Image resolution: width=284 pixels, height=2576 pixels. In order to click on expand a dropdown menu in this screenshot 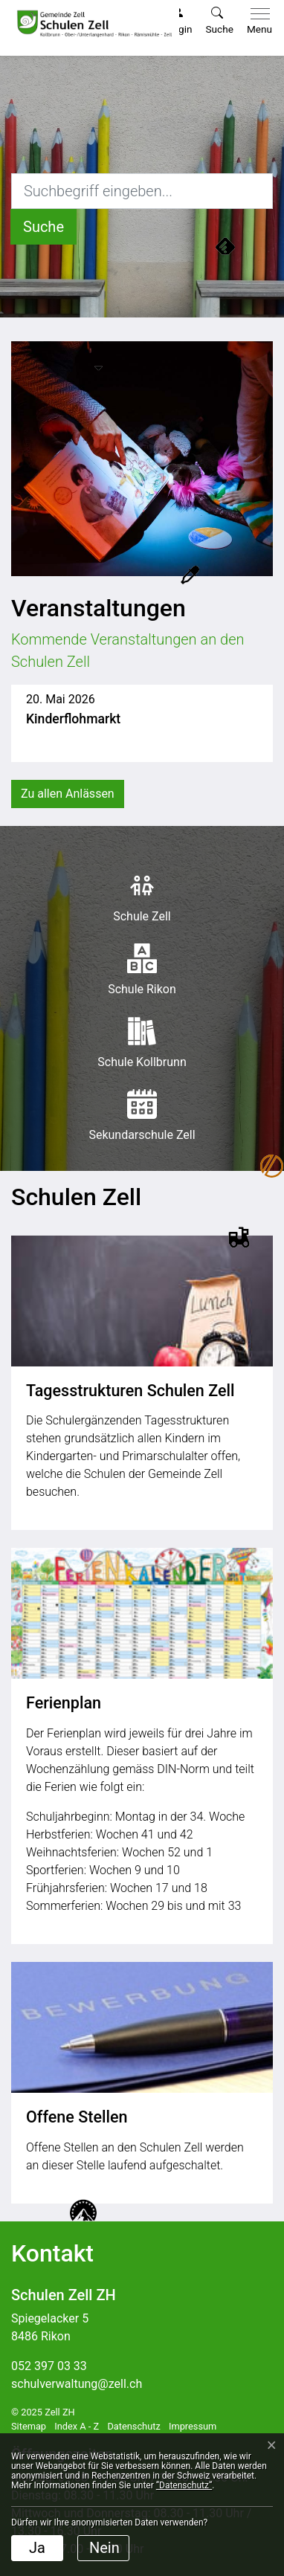, I will do `click(98, 368)`.